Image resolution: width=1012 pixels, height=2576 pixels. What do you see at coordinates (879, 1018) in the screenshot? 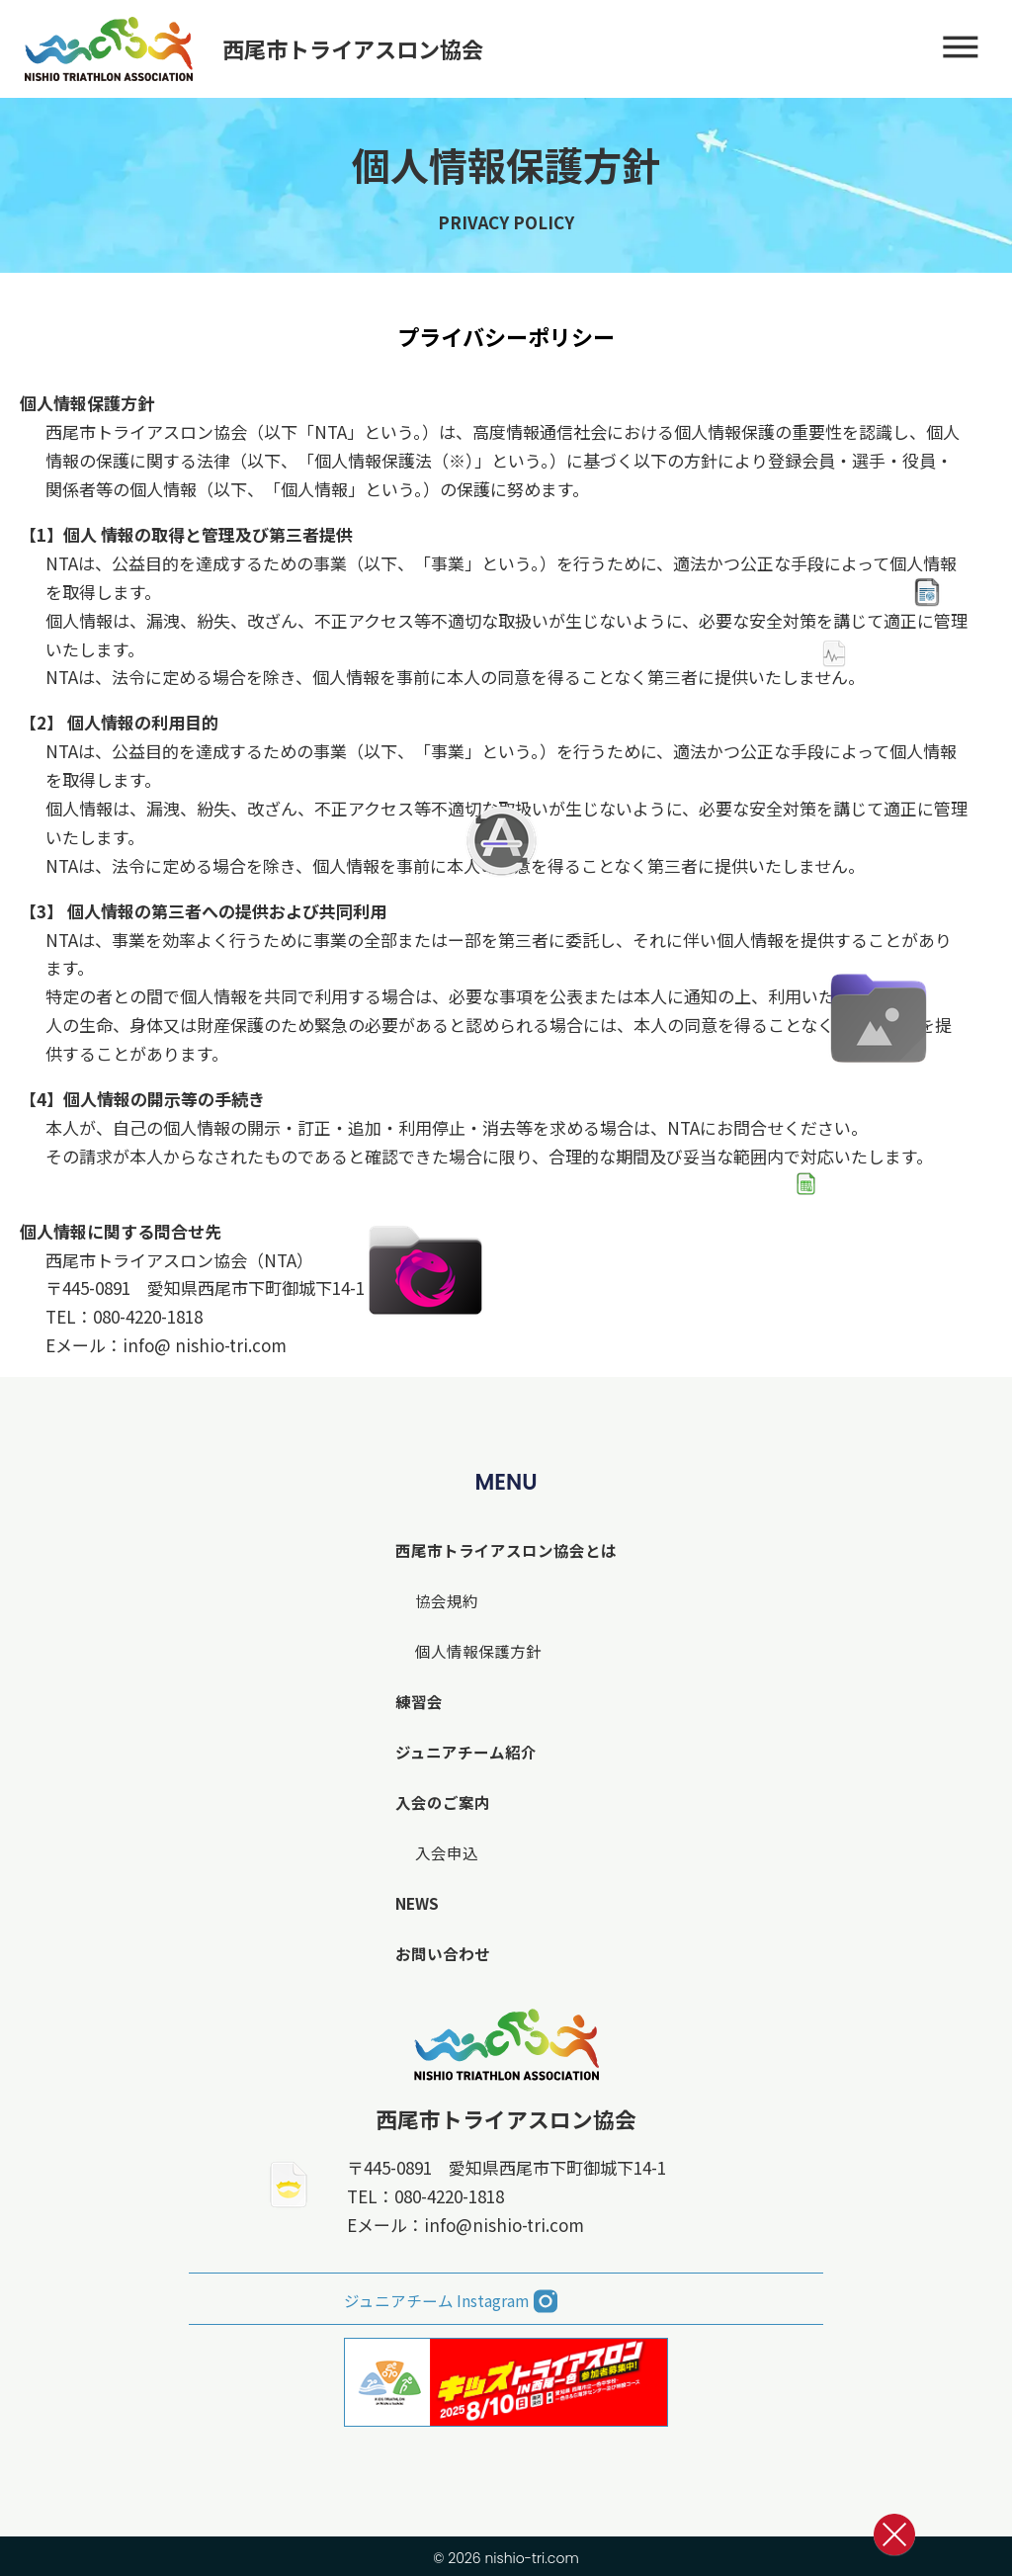
I see `open your pictures folder` at bounding box center [879, 1018].